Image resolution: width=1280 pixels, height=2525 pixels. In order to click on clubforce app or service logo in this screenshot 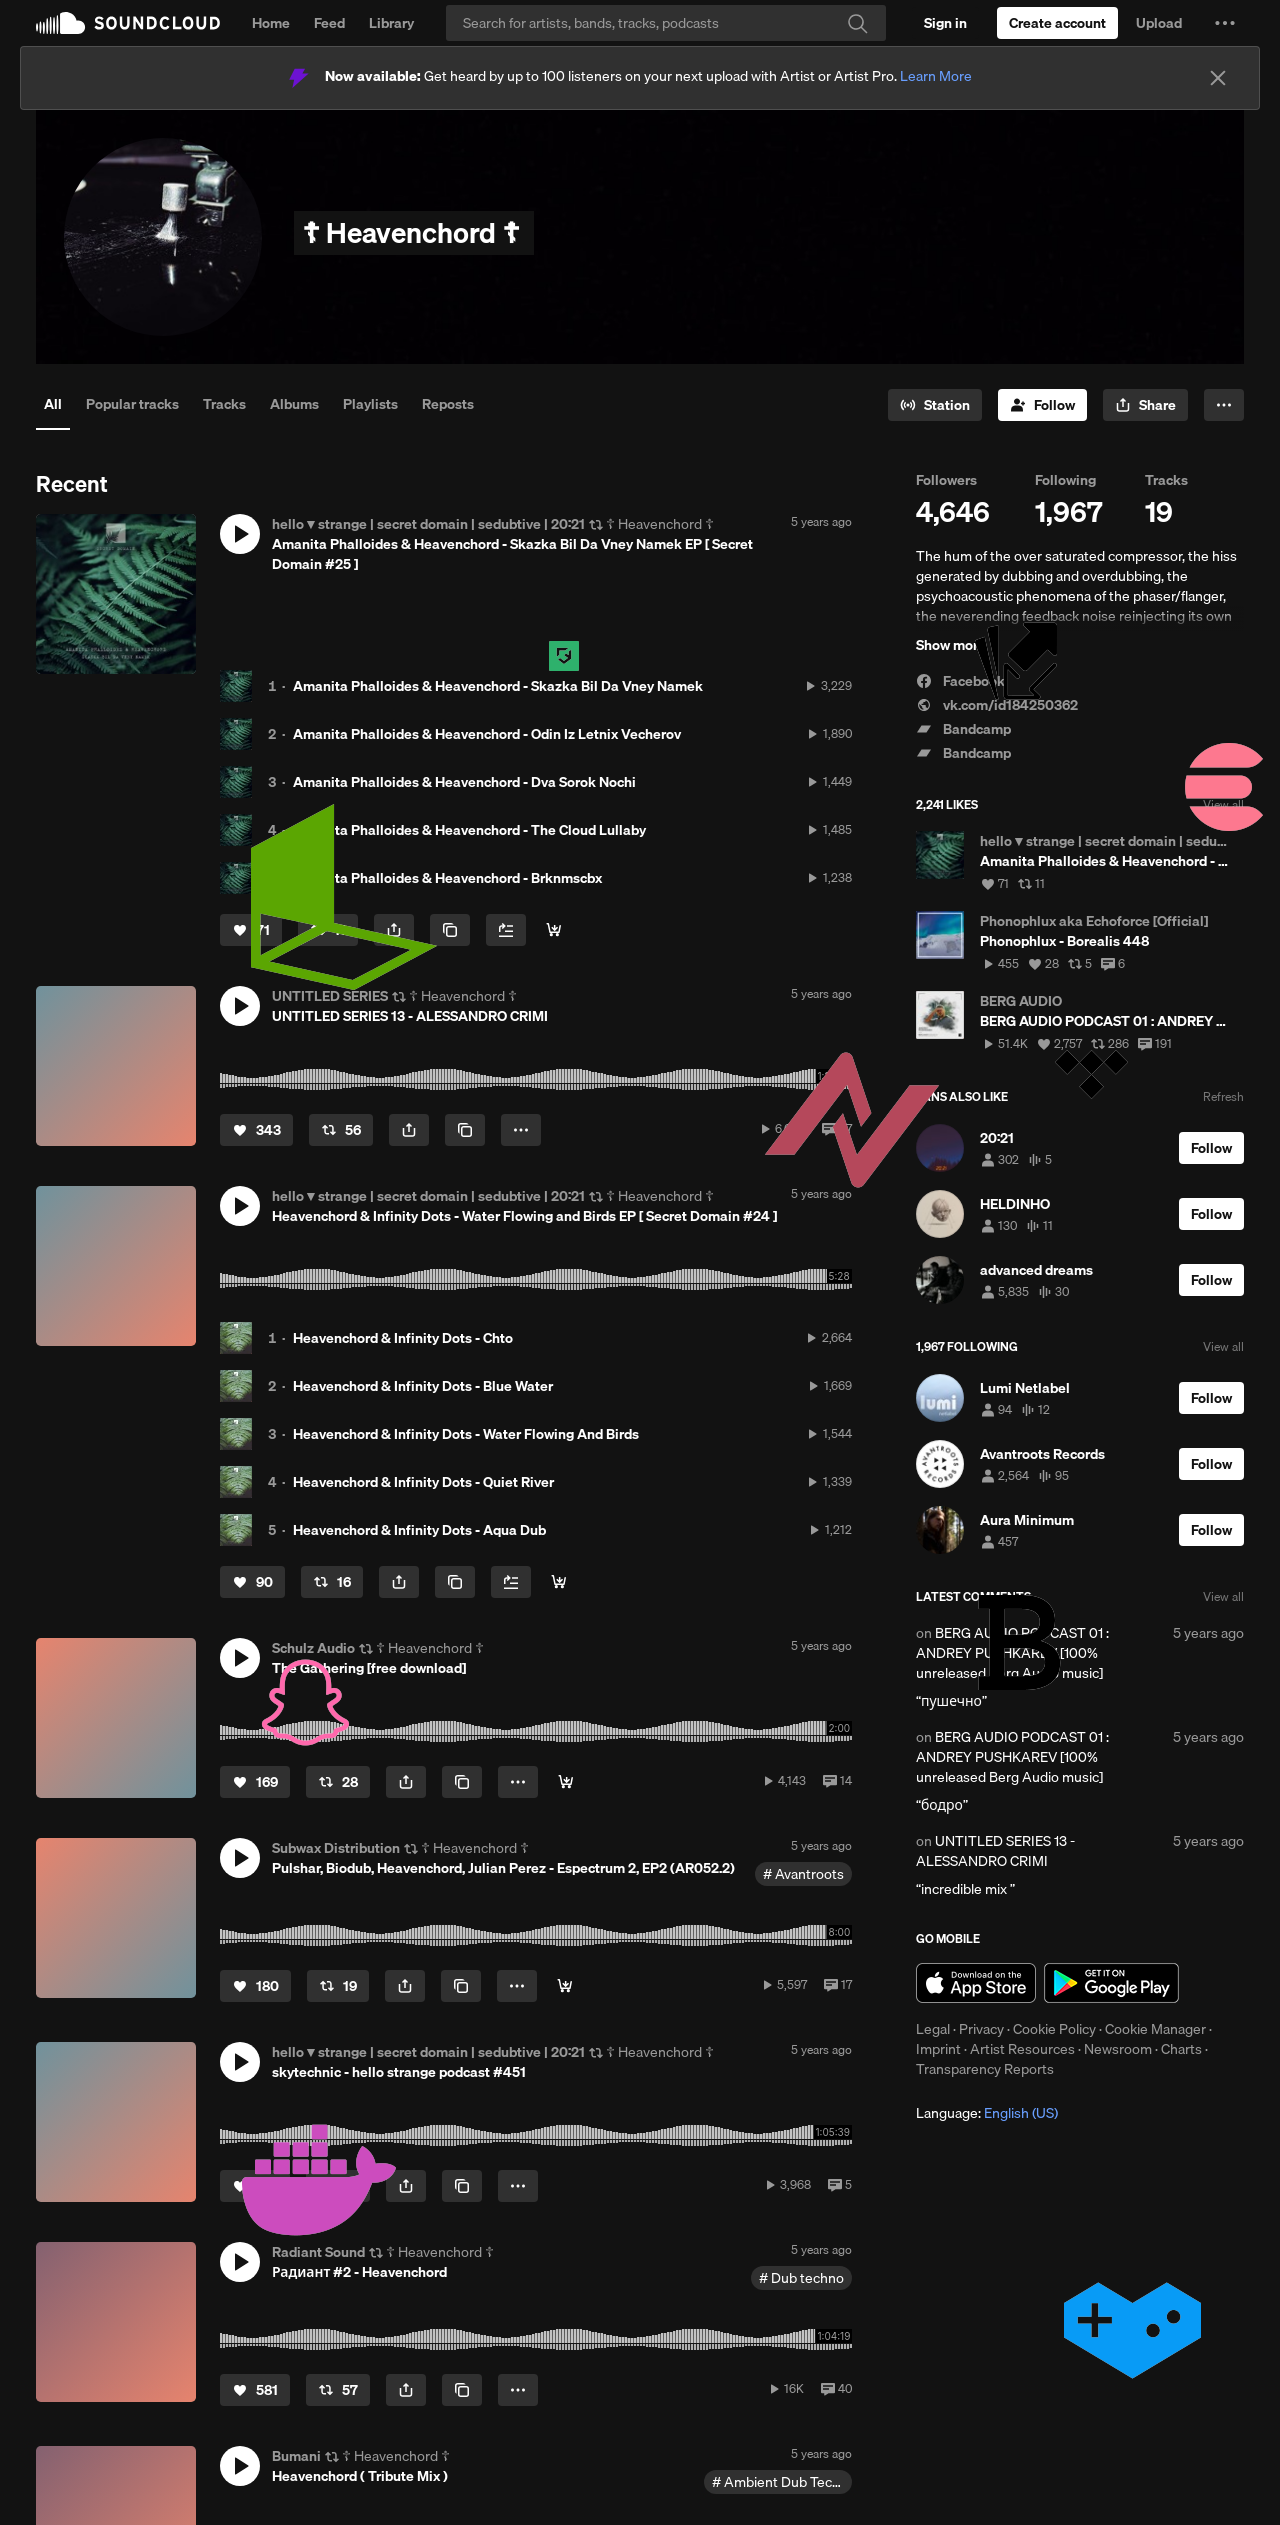, I will do `click(564, 656)`.